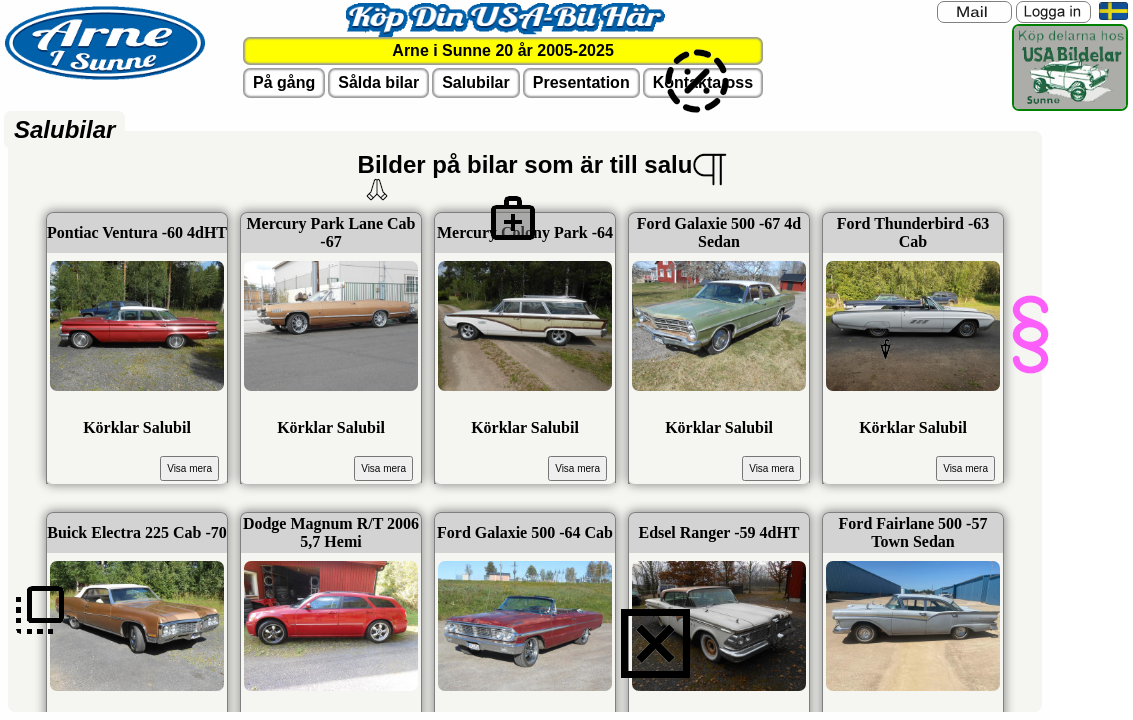 This screenshot has width=1133, height=720. What do you see at coordinates (1030, 334) in the screenshot?
I see `indicates a section break or divider in a document` at bounding box center [1030, 334].